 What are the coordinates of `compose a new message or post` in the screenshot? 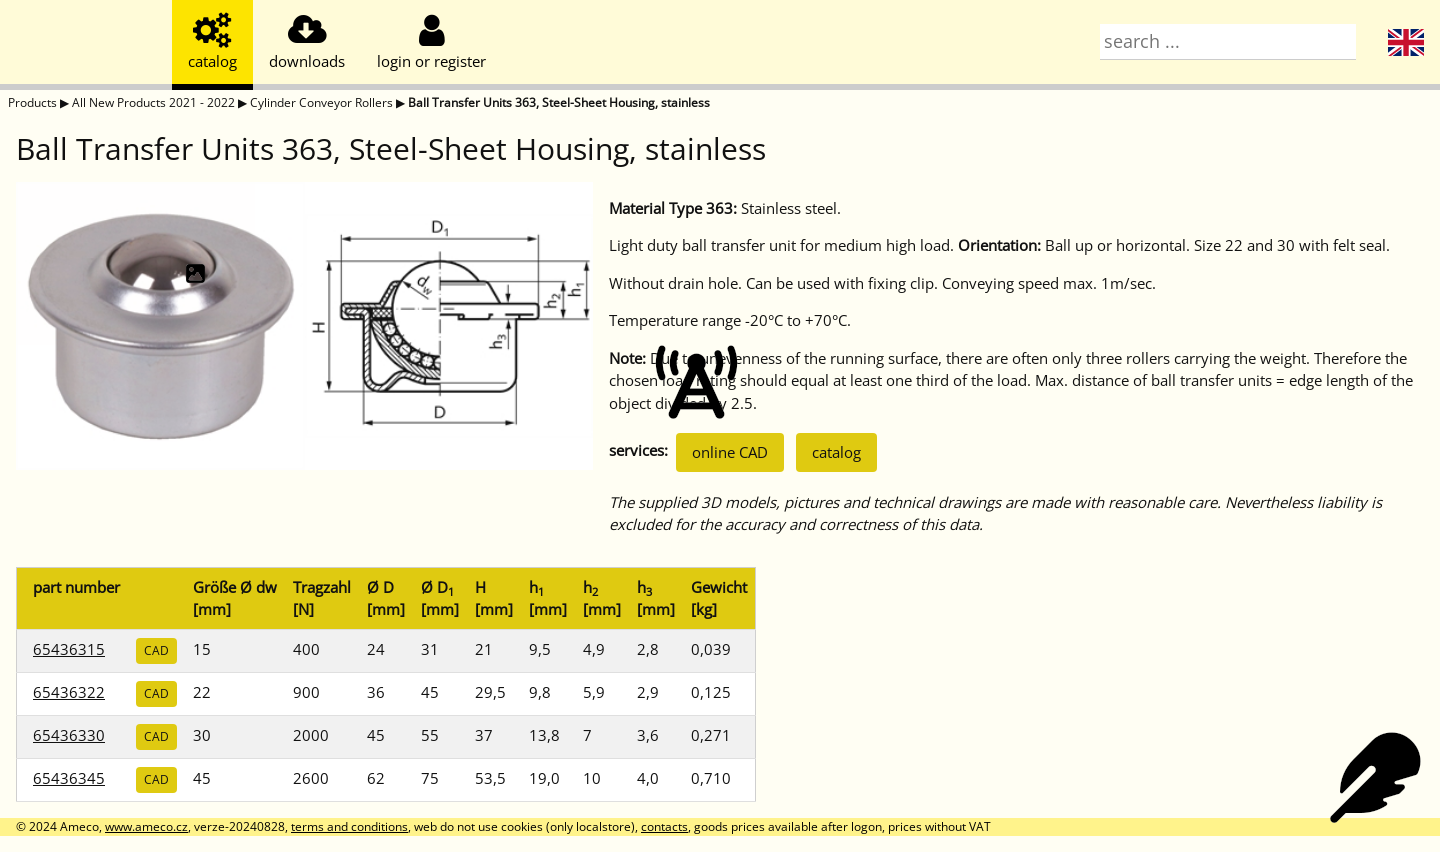 It's located at (1374, 778).